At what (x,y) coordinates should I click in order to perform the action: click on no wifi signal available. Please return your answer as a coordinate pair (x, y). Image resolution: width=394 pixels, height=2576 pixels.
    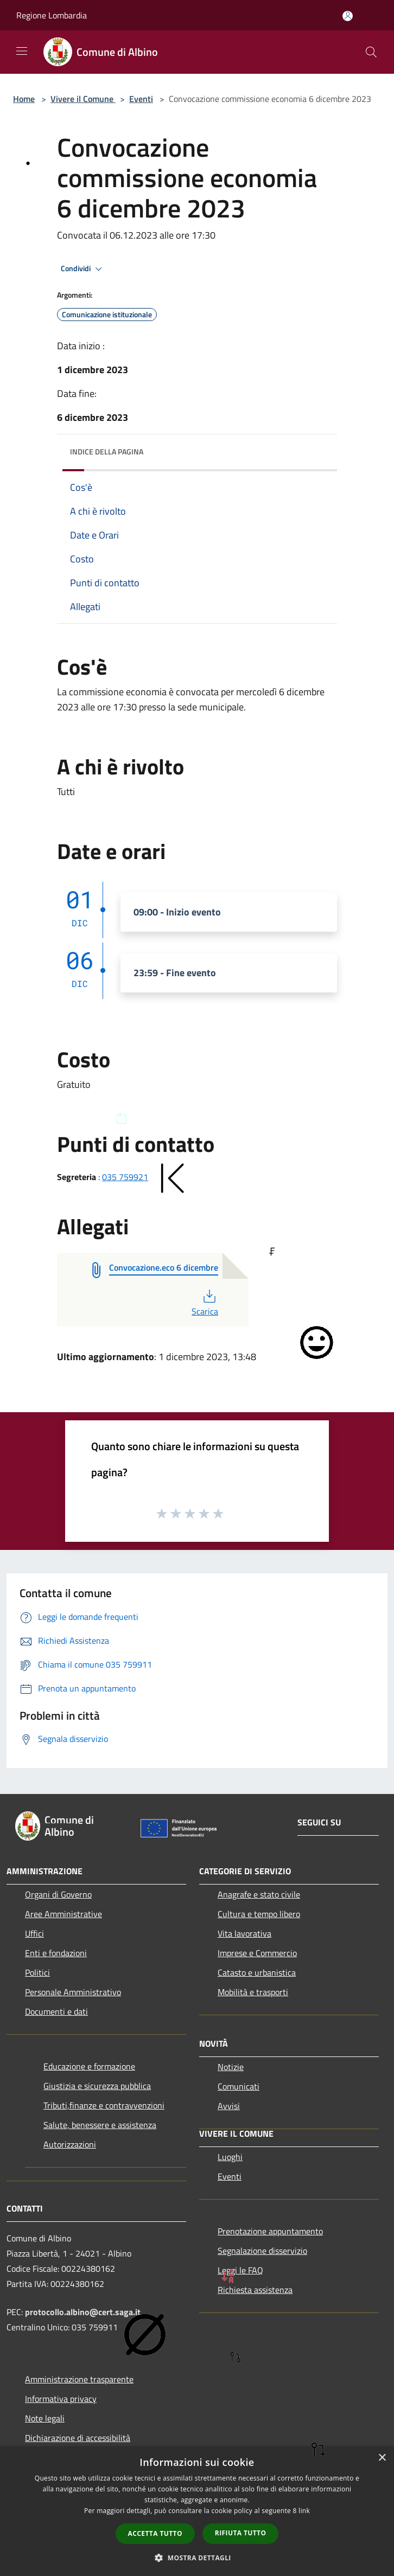
    Looking at the image, I should click on (28, 149).